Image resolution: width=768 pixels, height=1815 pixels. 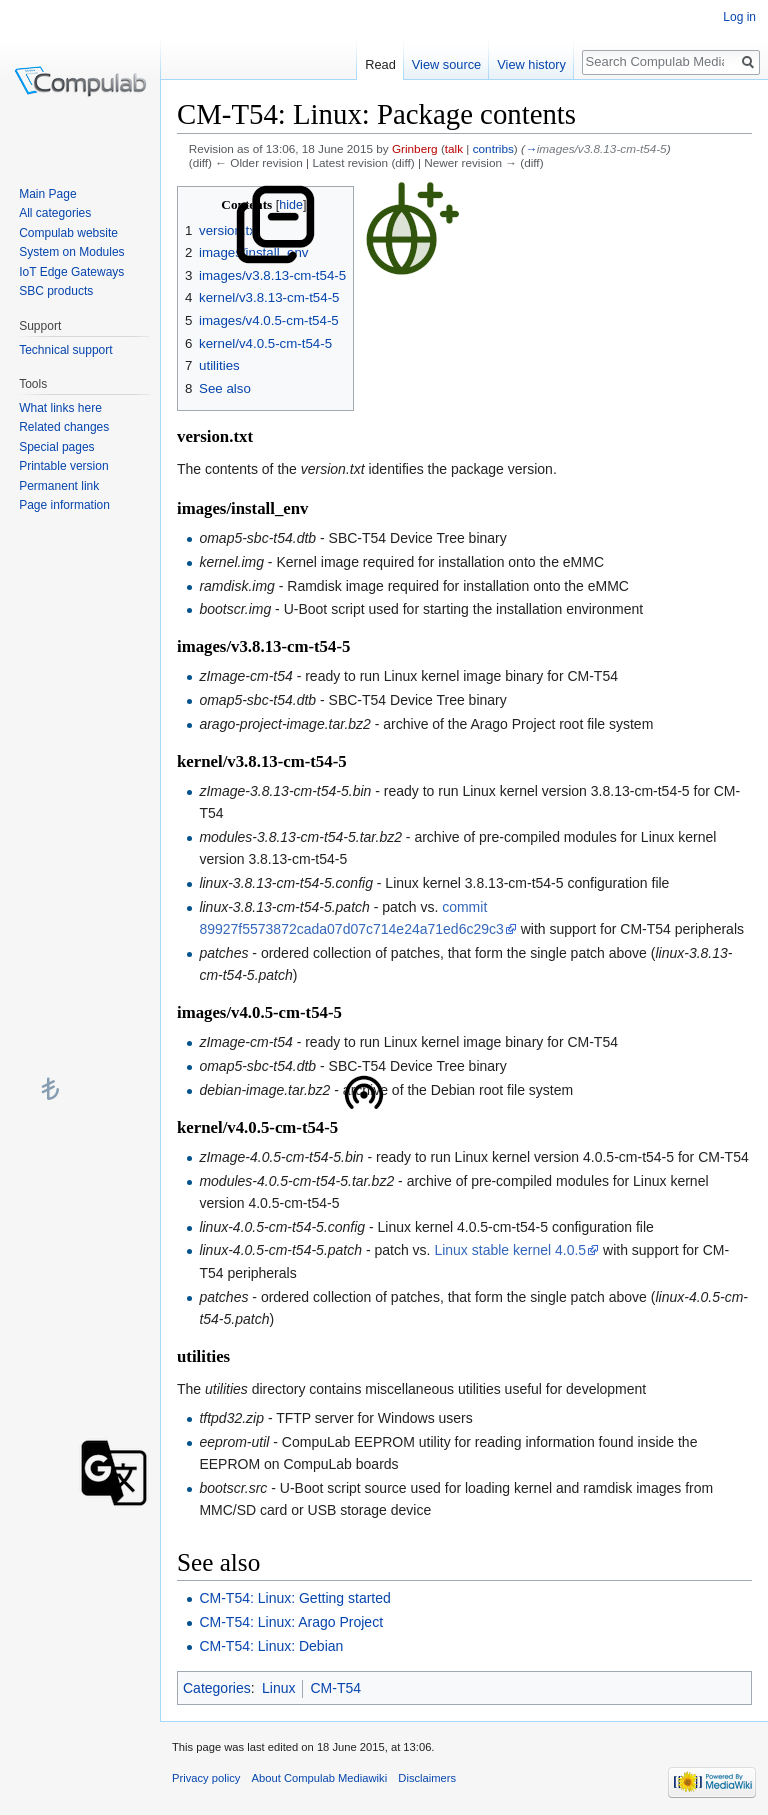 I want to click on access party or event mode, so click(x=408, y=230).